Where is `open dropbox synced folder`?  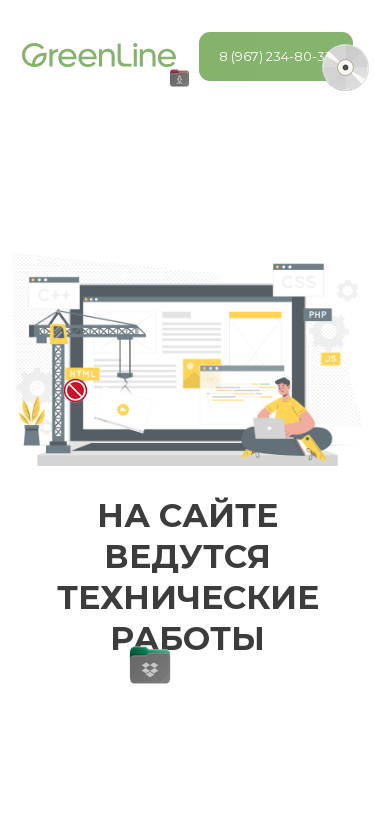
open dropbox synced folder is located at coordinates (150, 665).